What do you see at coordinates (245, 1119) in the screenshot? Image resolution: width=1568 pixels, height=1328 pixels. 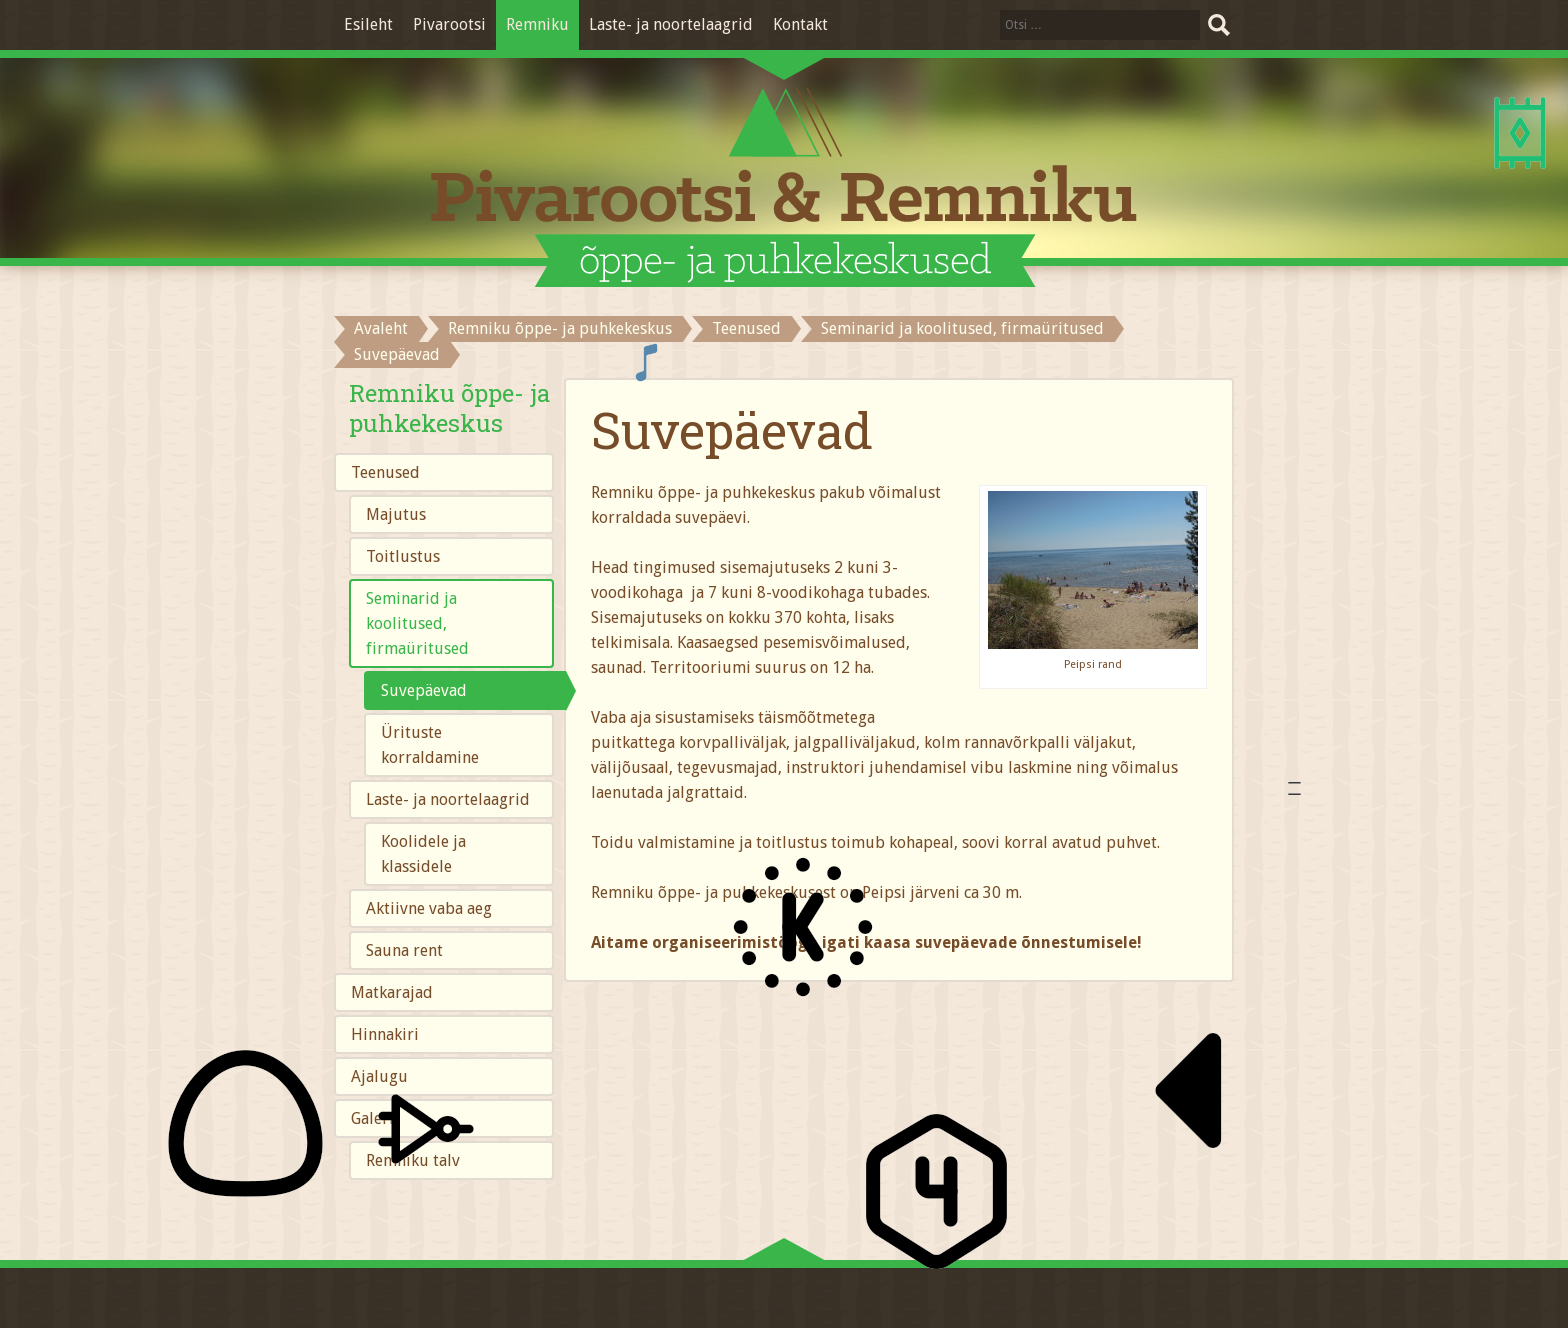 I see `represents an abstract shape or freeform object` at bounding box center [245, 1119].